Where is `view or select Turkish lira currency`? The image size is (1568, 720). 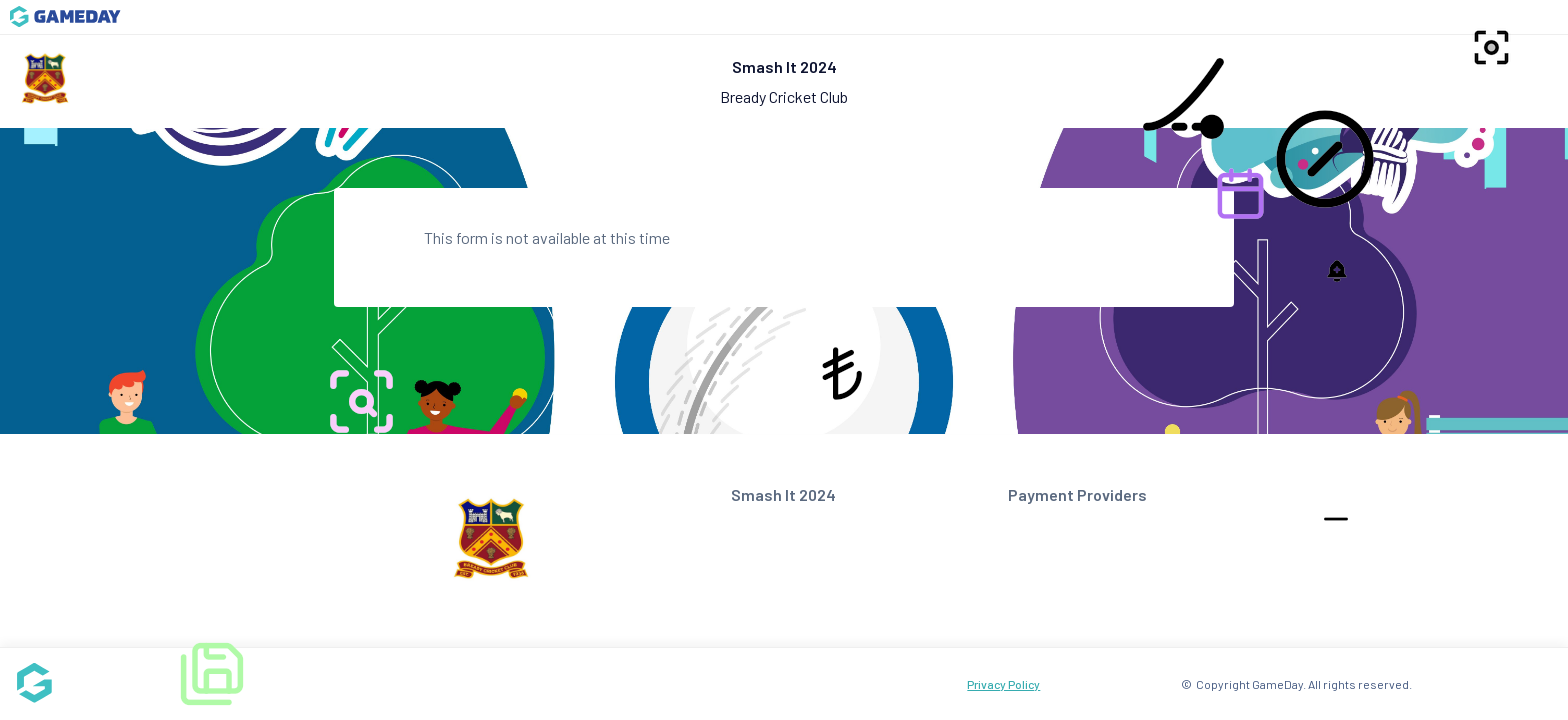
view or select Turkish lira currency is located at coordinates (843, 373).